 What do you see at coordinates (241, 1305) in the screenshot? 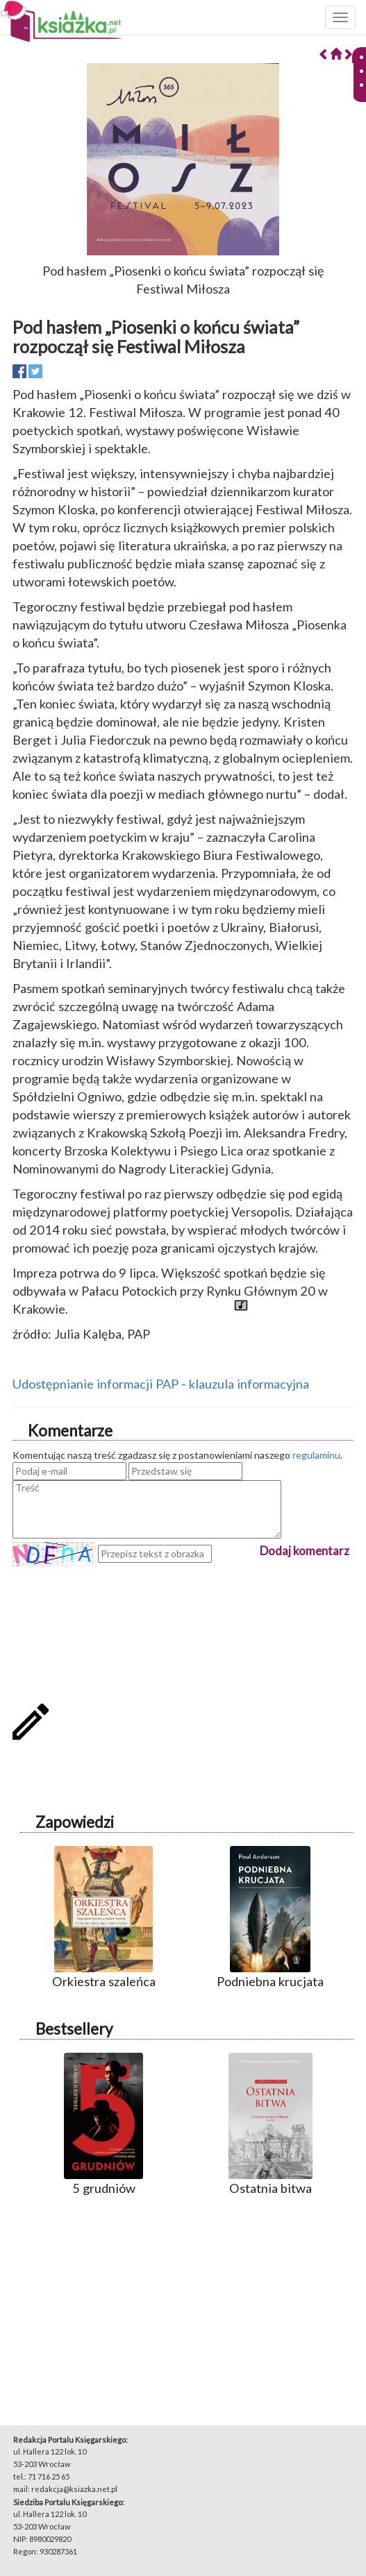
I see `play or view music videos` at bounding box center [241, 1305].